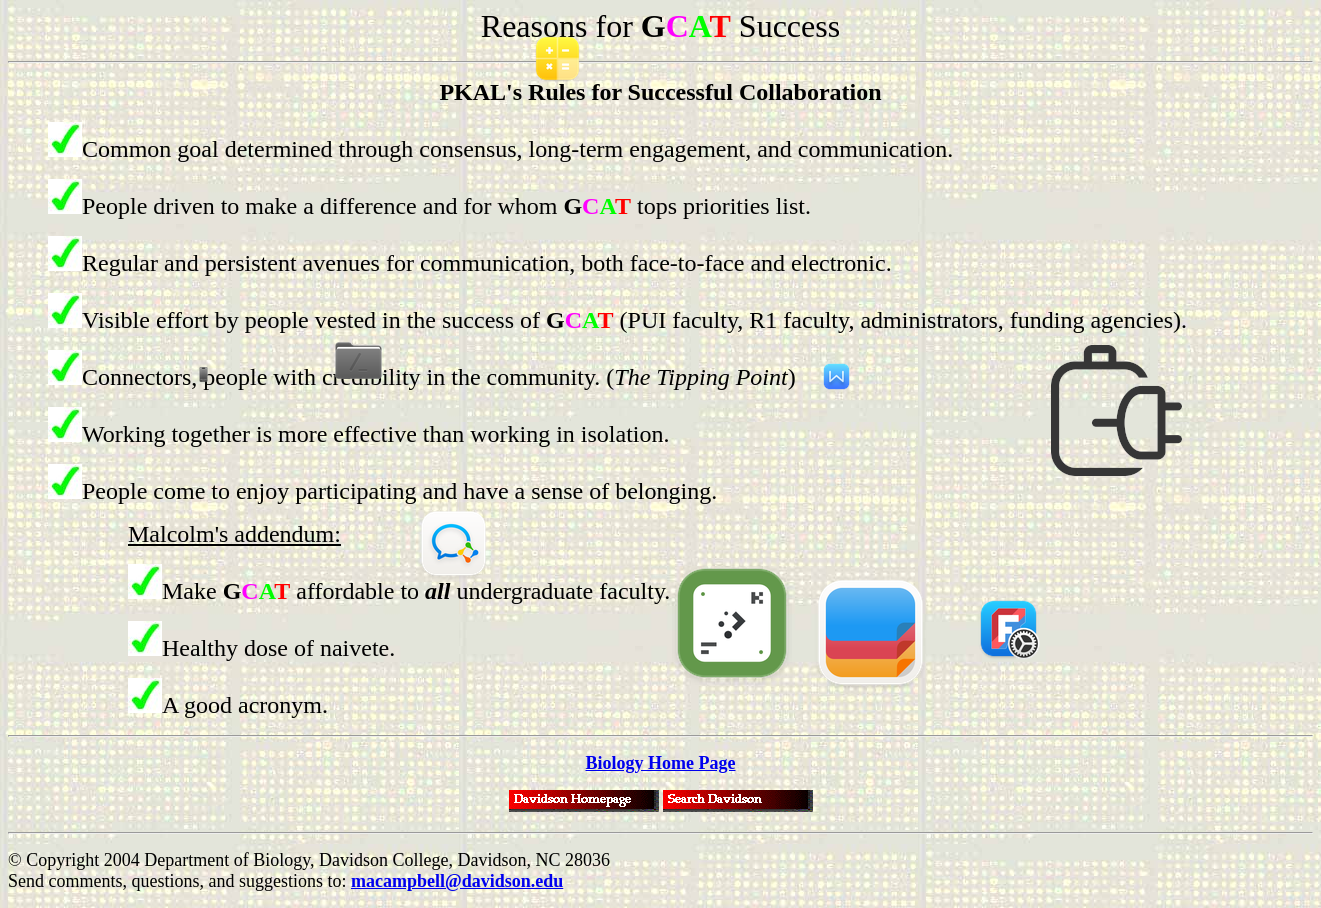  What do you see at coordinates (870, 632) in the screenshot?
I see `open buho app for mac` at bounding box center [870, 632].